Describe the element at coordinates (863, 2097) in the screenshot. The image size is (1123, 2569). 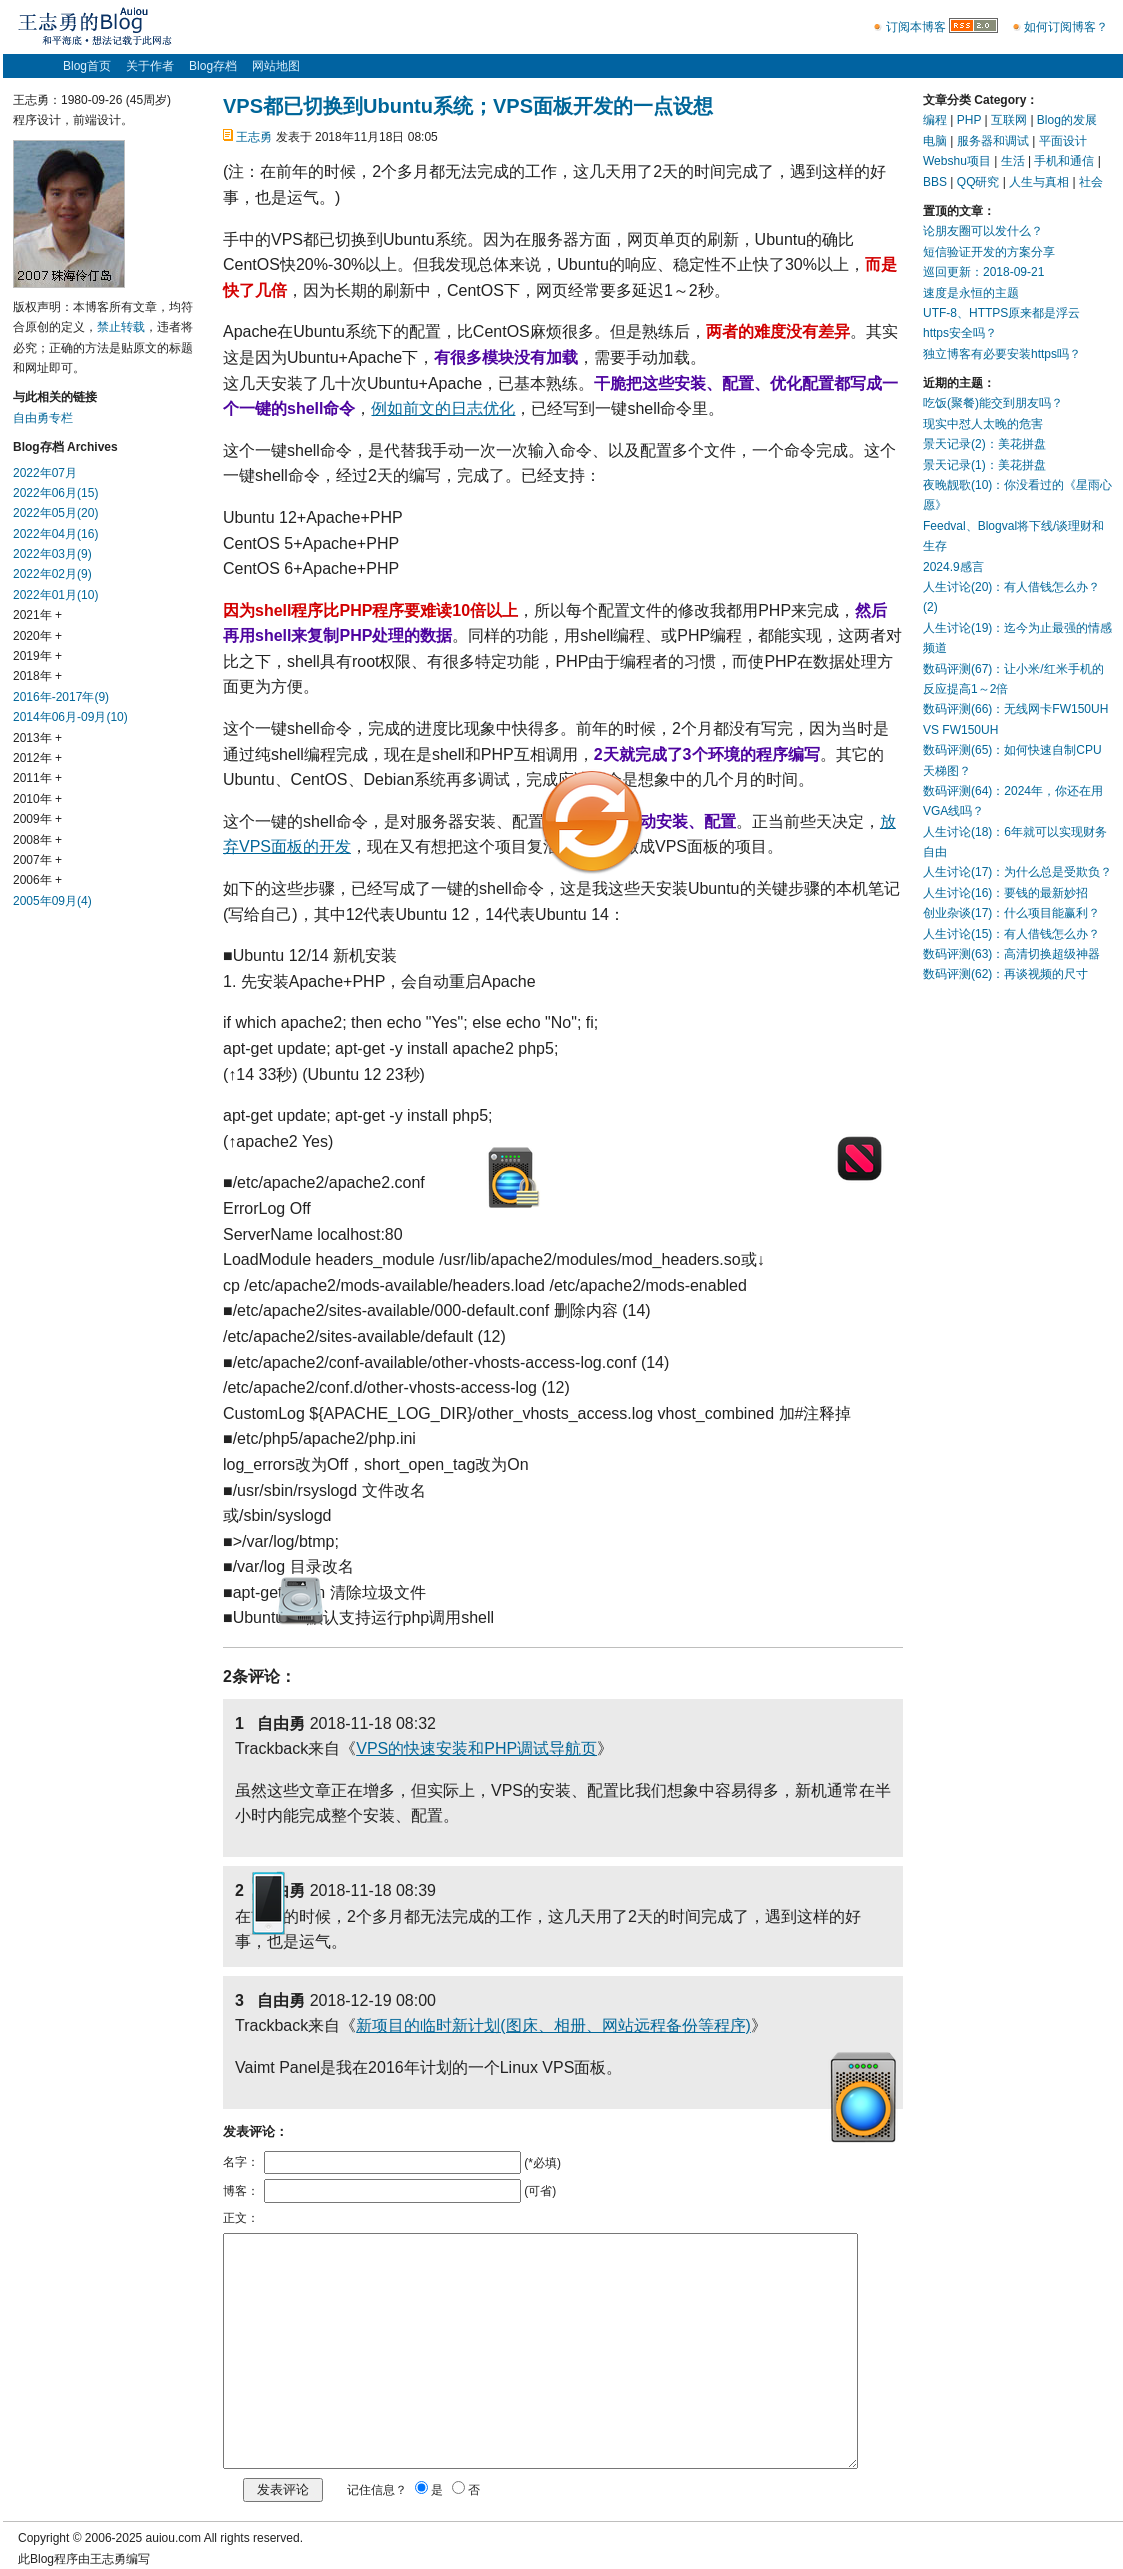
I see `indicates a non-RAID configured storage device` at that location.